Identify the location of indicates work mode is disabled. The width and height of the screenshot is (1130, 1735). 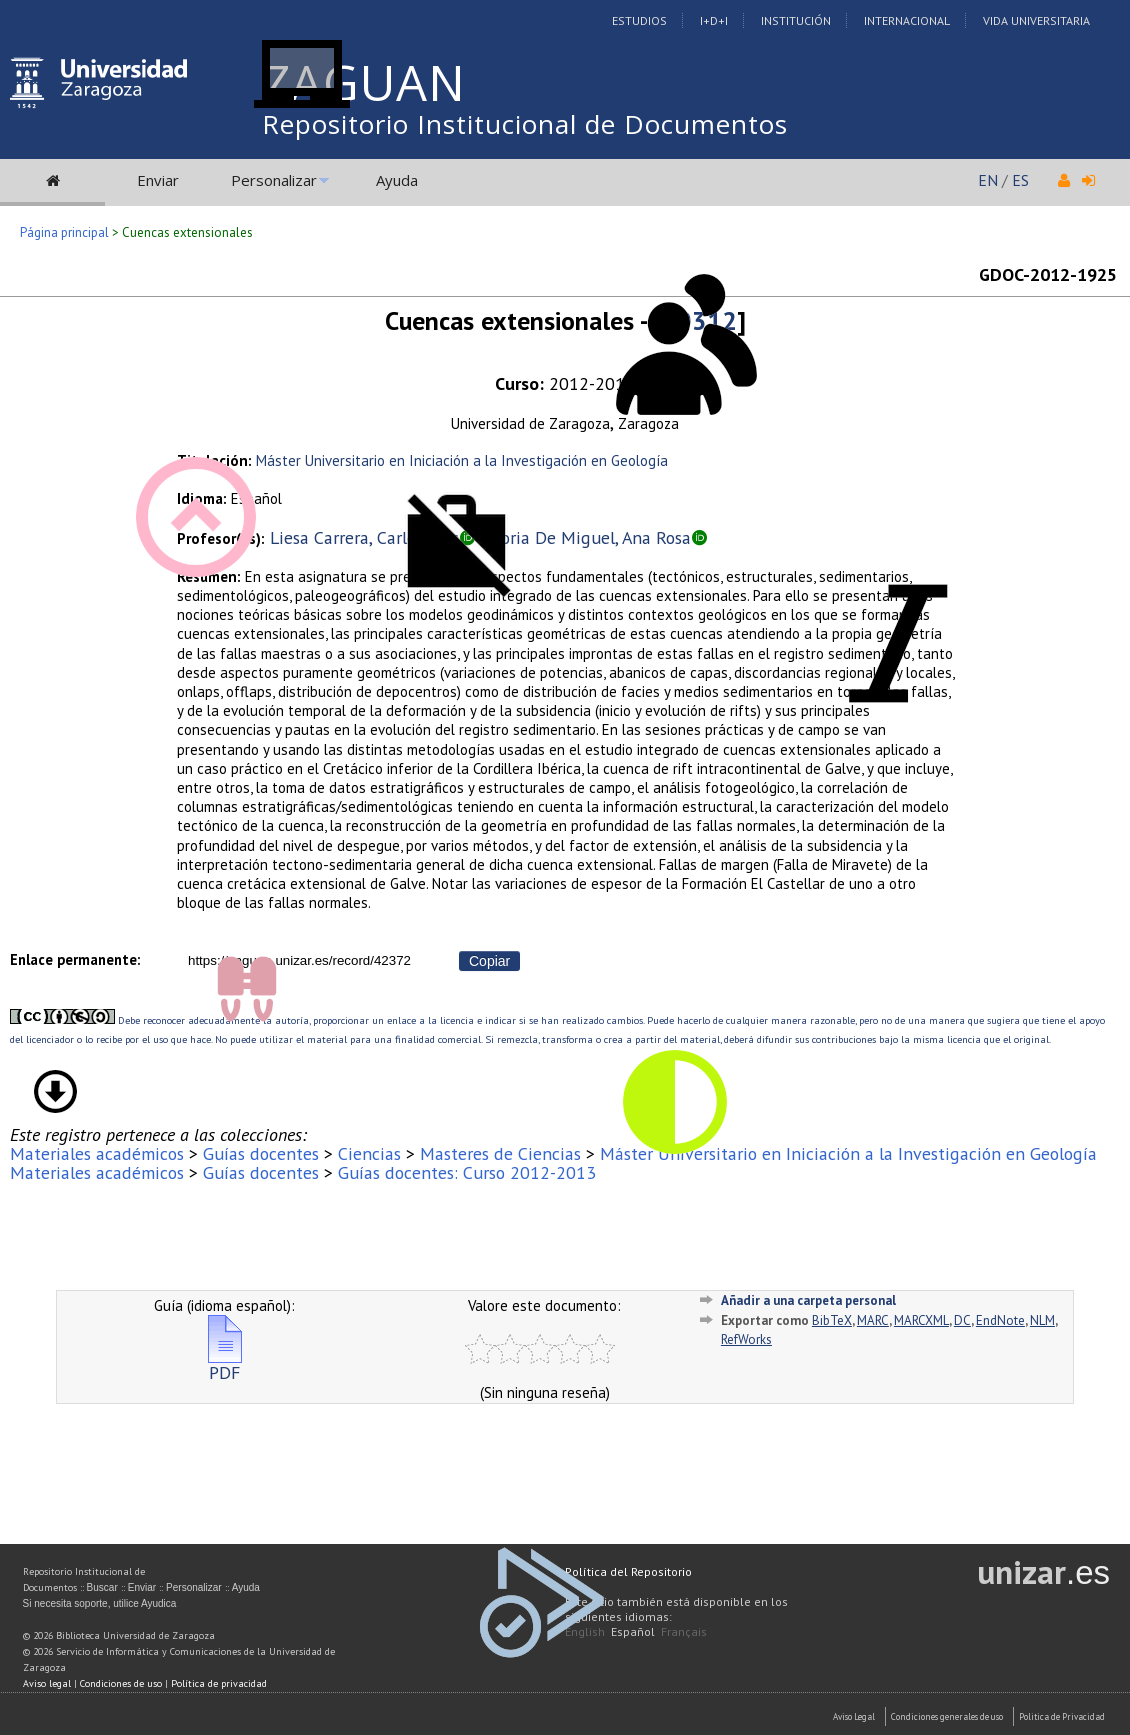
(456, 543).